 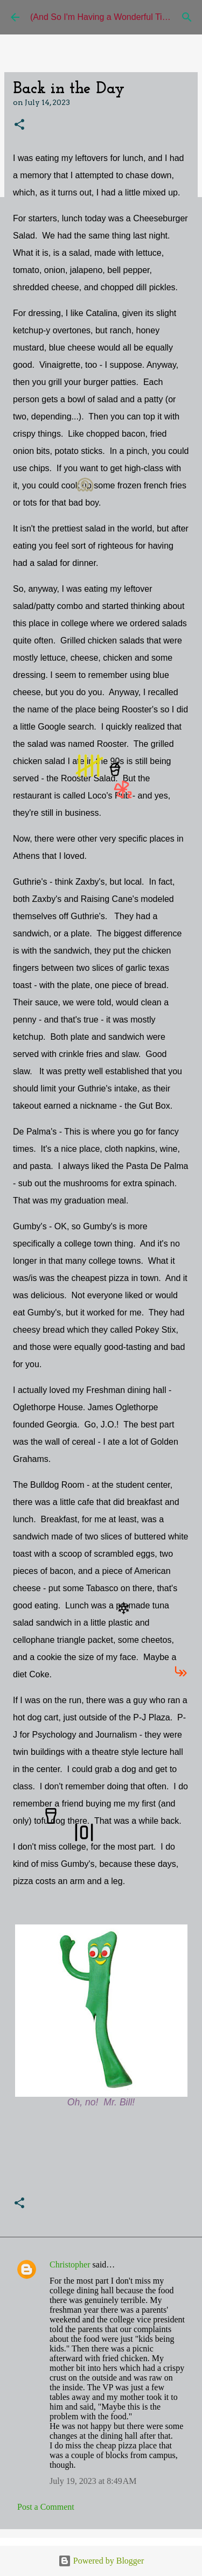 What do you see at coordinates (123, 1608) in the screenshot?
I see `activate cooling or air conditioning mode` at bounding box center [123, 1608].